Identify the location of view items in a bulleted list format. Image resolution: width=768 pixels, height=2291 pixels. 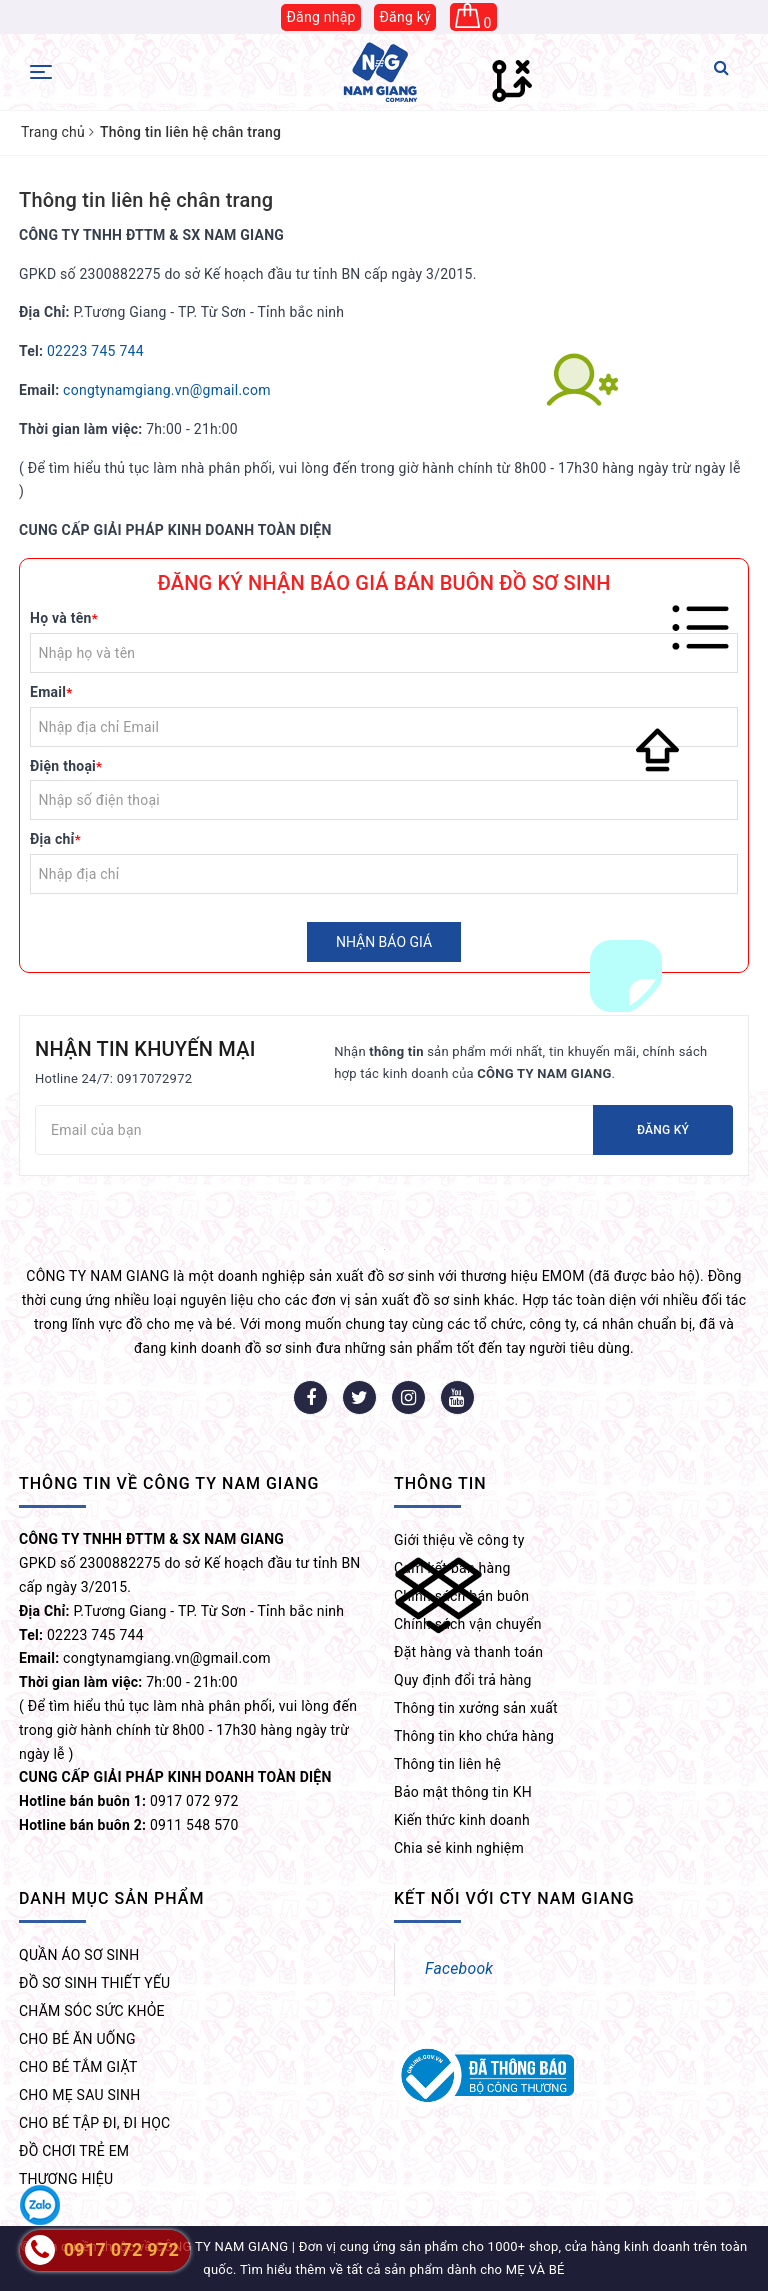
(700, 627).